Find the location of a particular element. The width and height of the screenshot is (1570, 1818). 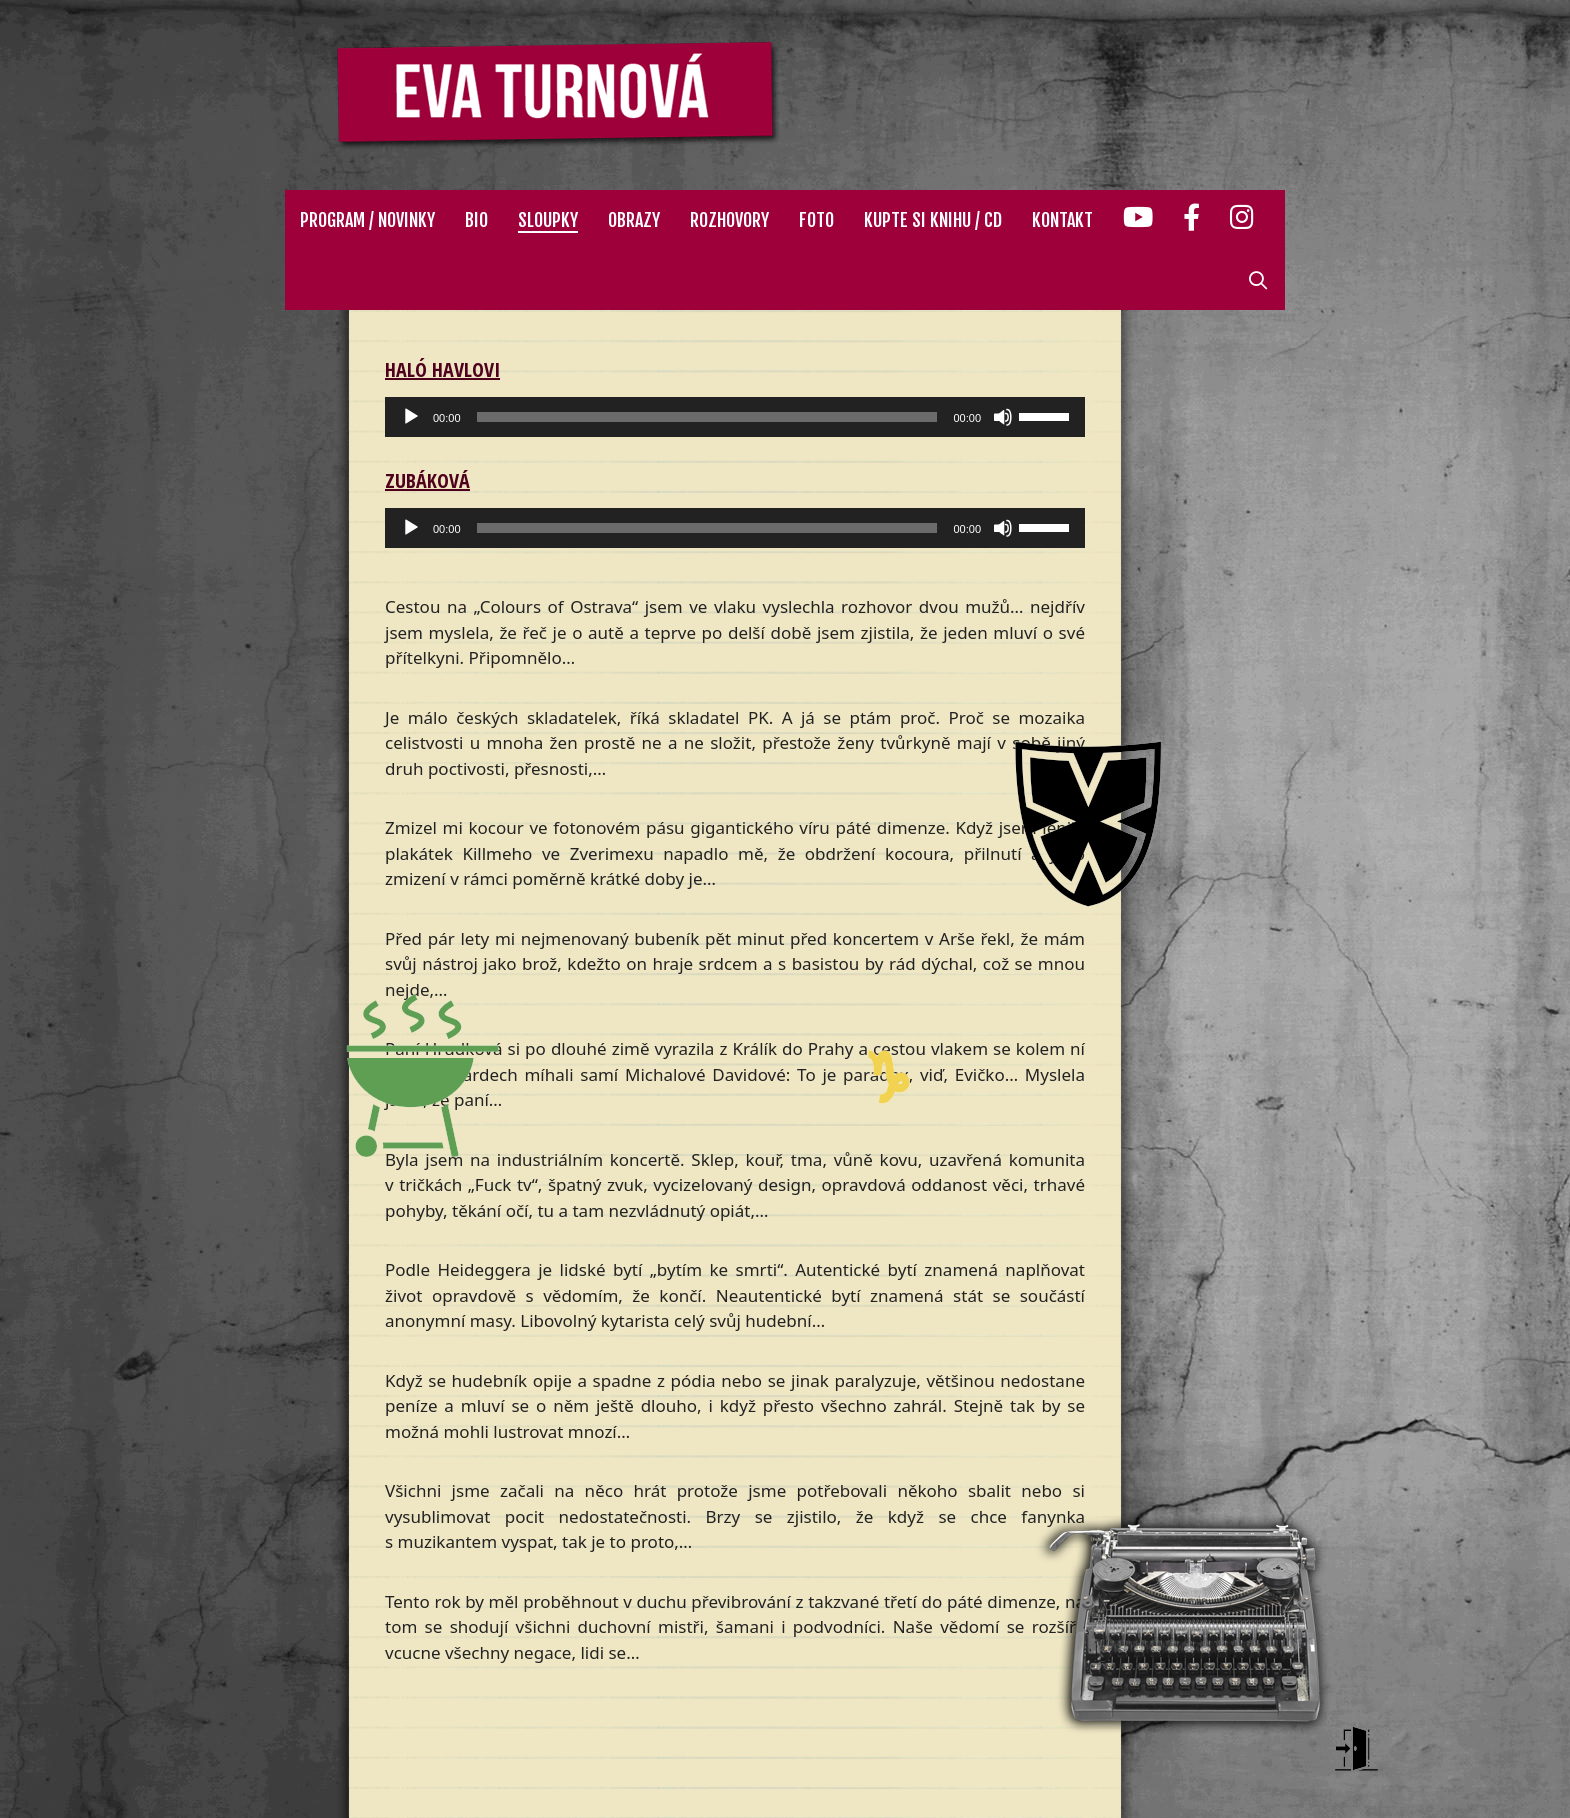

activate shield or defensive ability is located at coordinates (1089, 823).